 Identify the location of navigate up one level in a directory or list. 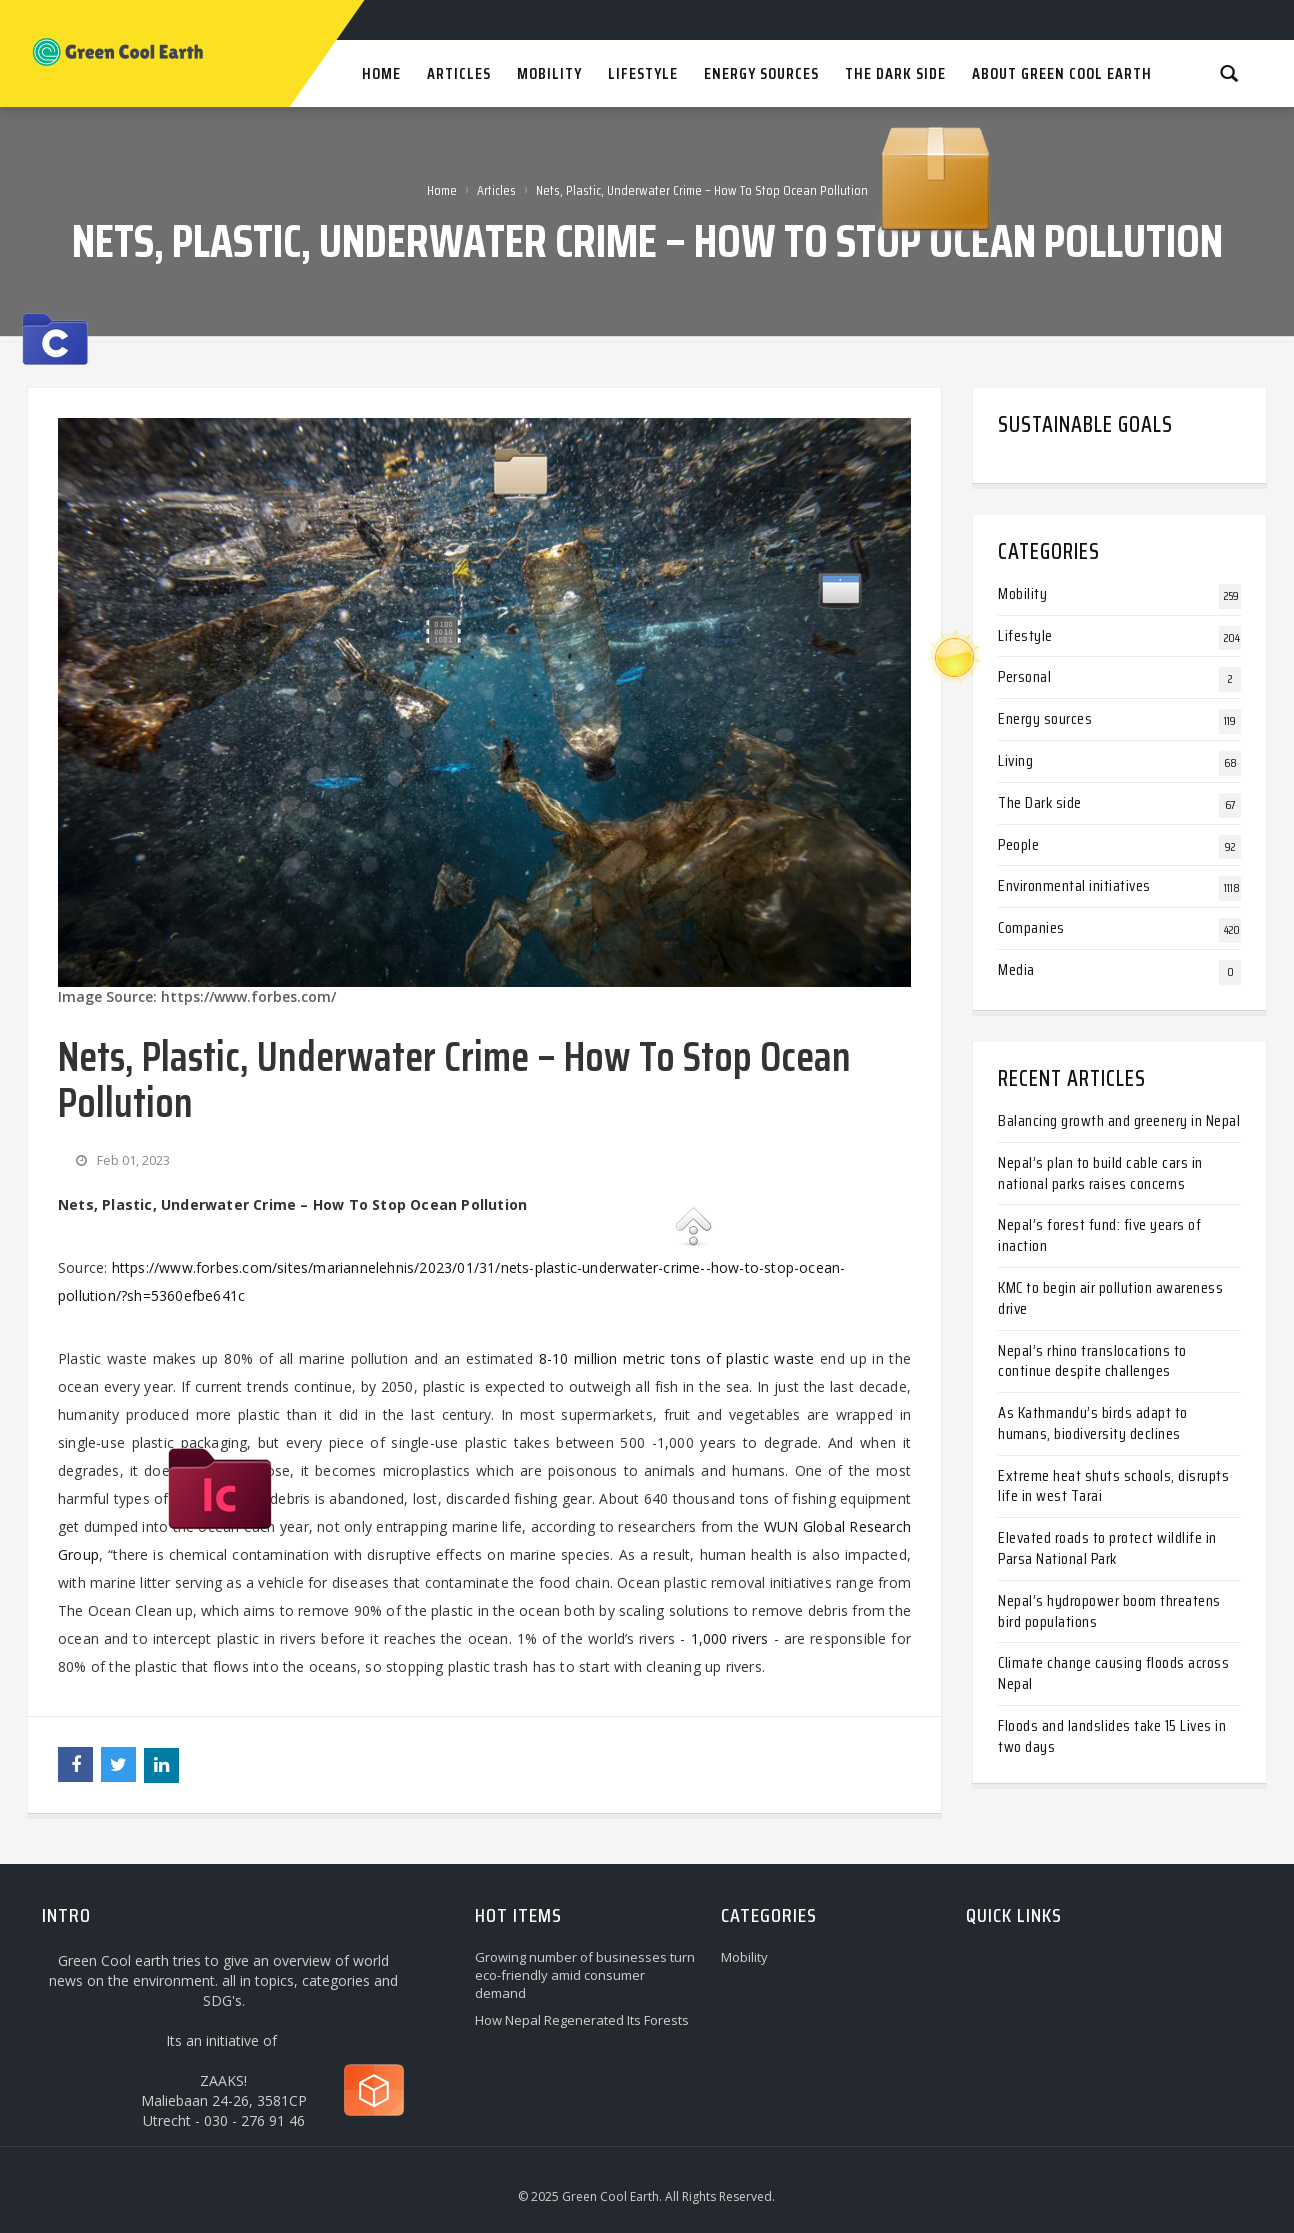
(693, 1227).